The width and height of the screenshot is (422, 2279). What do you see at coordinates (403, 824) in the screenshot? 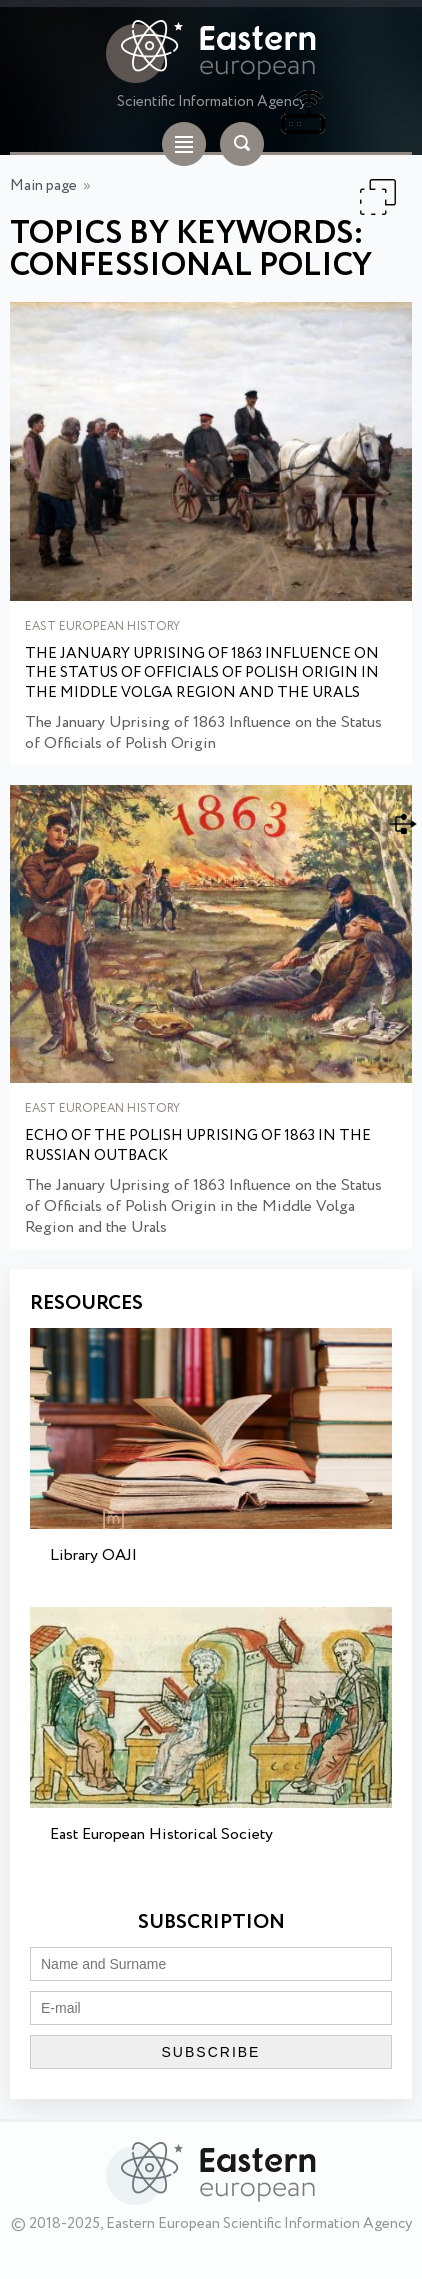
I see `connect a usb device` at bounding box center [403, 824].